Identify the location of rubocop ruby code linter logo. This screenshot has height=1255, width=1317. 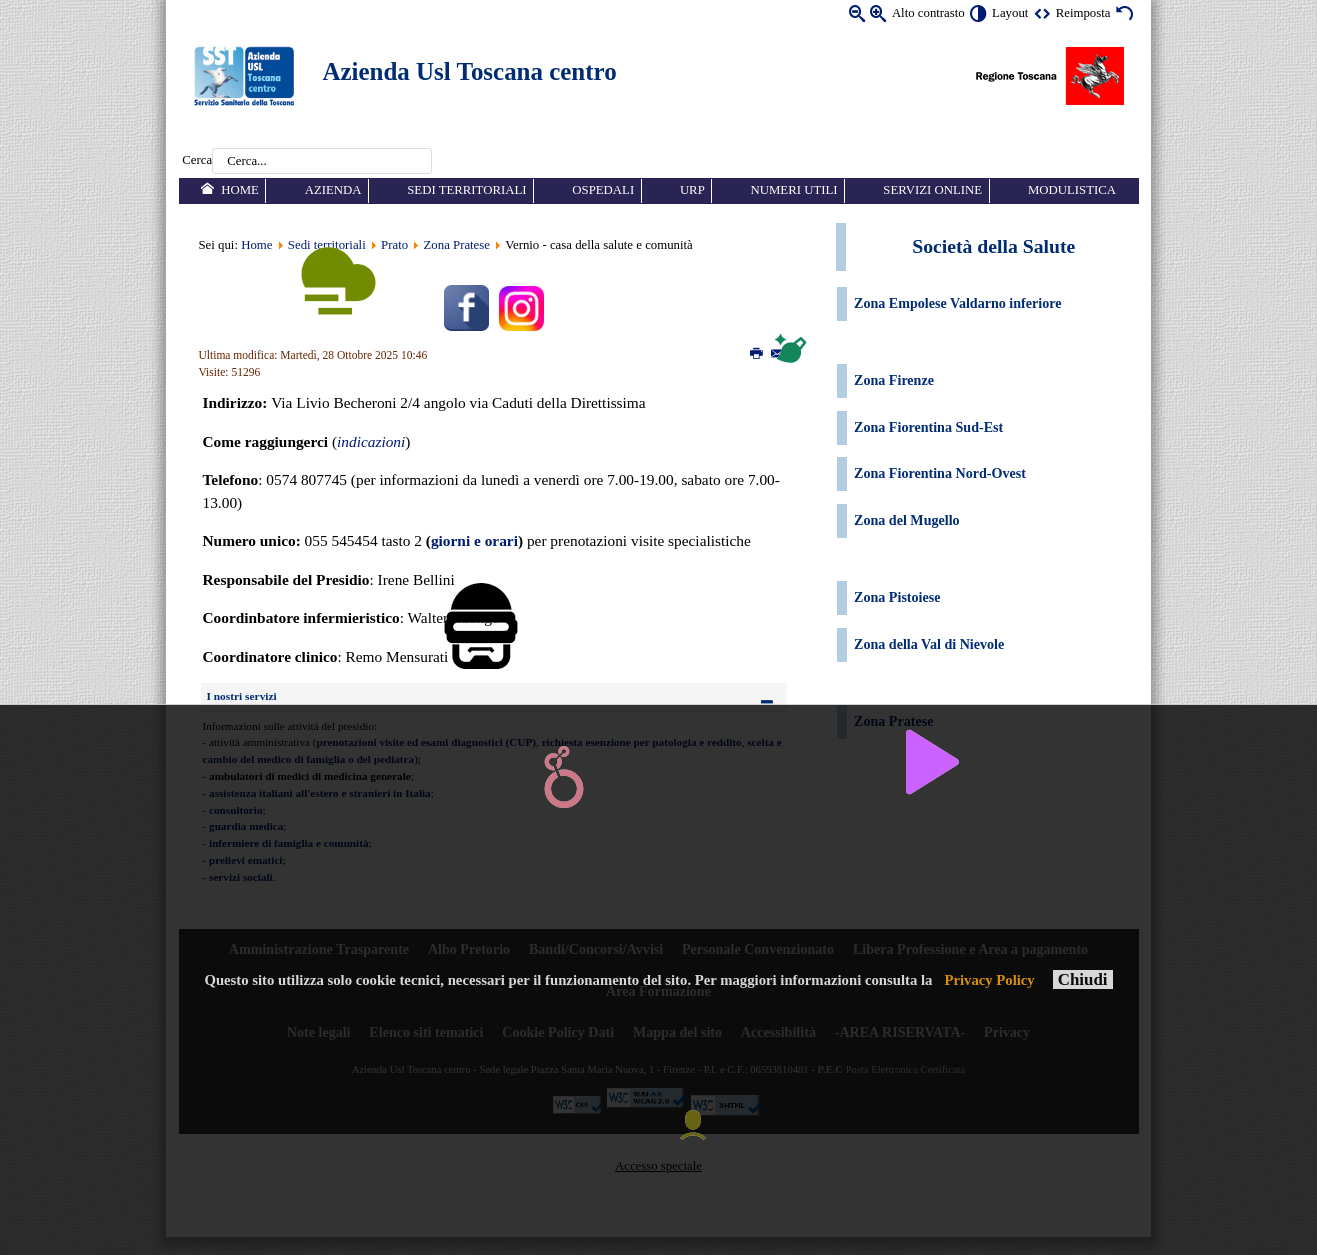
(481, 626).